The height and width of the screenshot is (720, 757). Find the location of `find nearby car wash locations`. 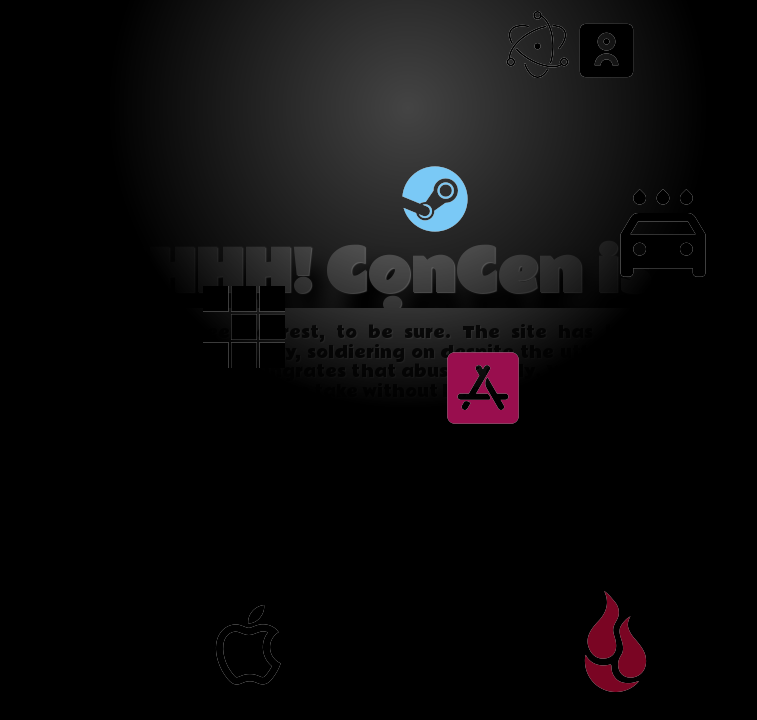

find nearby car wash locations is located at coordinates (663, 230).